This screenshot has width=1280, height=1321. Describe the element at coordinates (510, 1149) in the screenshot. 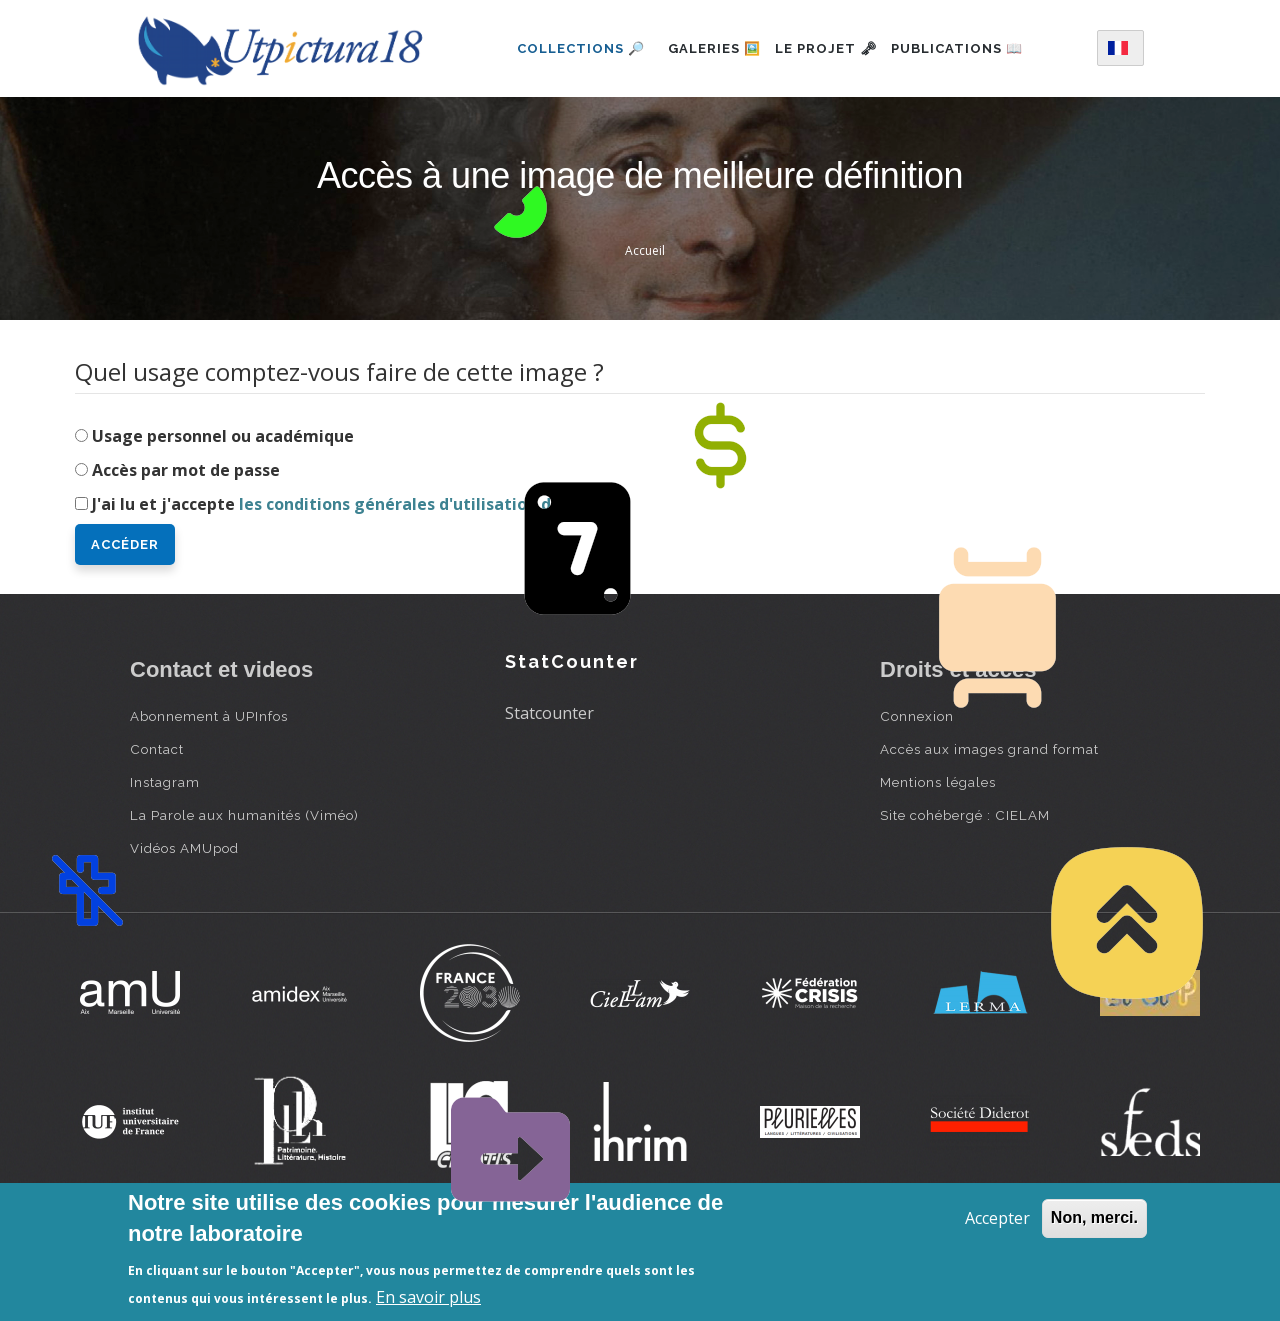

I see `access a linked submodule or external repository` at that location.